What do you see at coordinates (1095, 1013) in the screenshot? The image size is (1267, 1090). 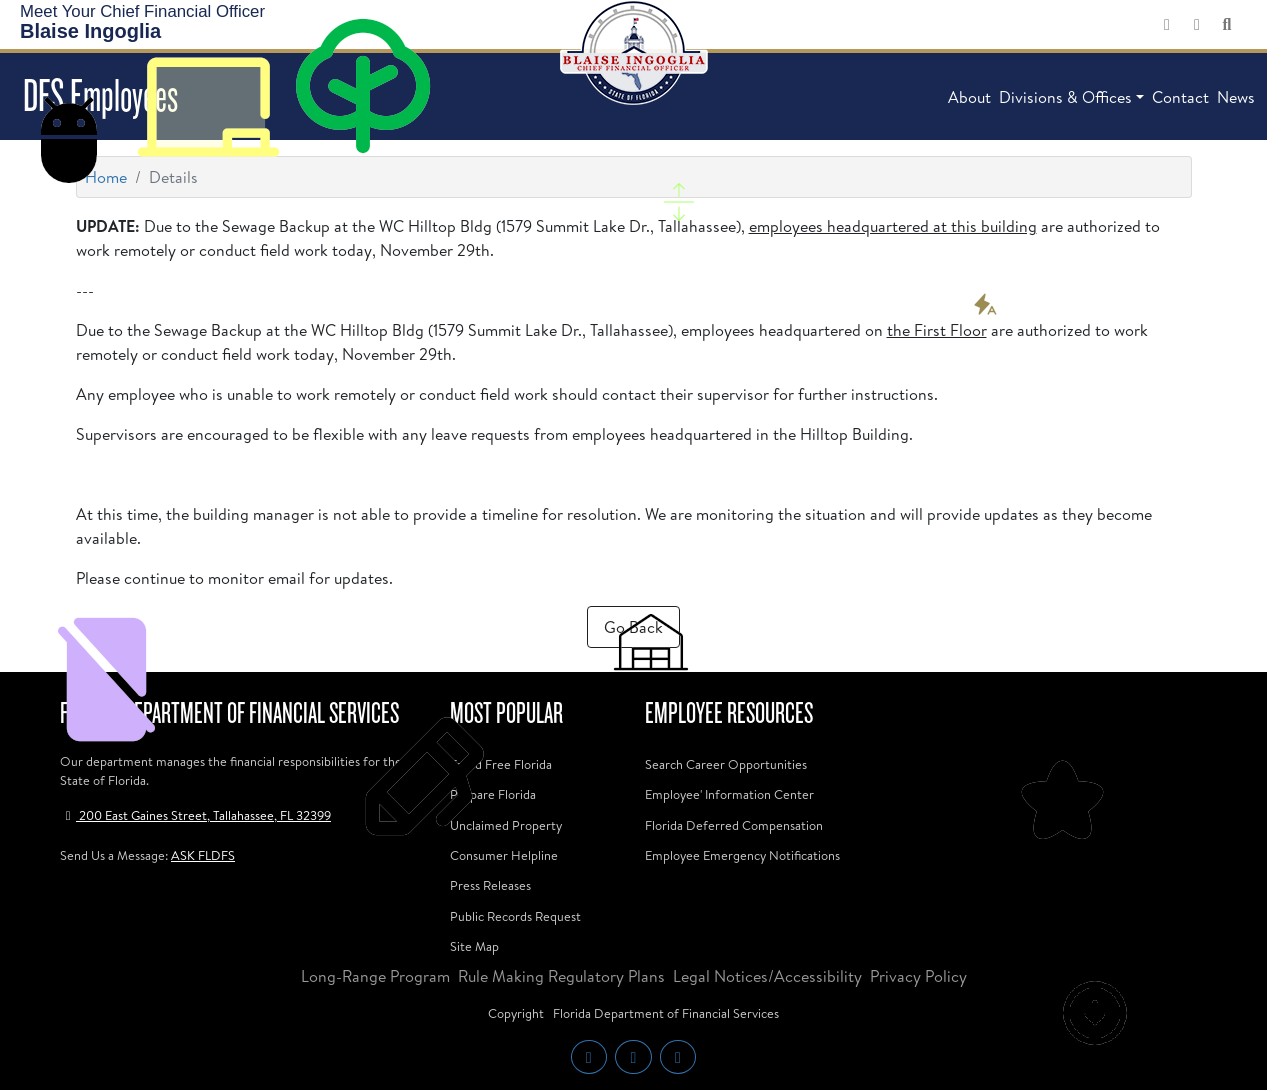 I see `download file or content` at bounding box center [1095, 1013].